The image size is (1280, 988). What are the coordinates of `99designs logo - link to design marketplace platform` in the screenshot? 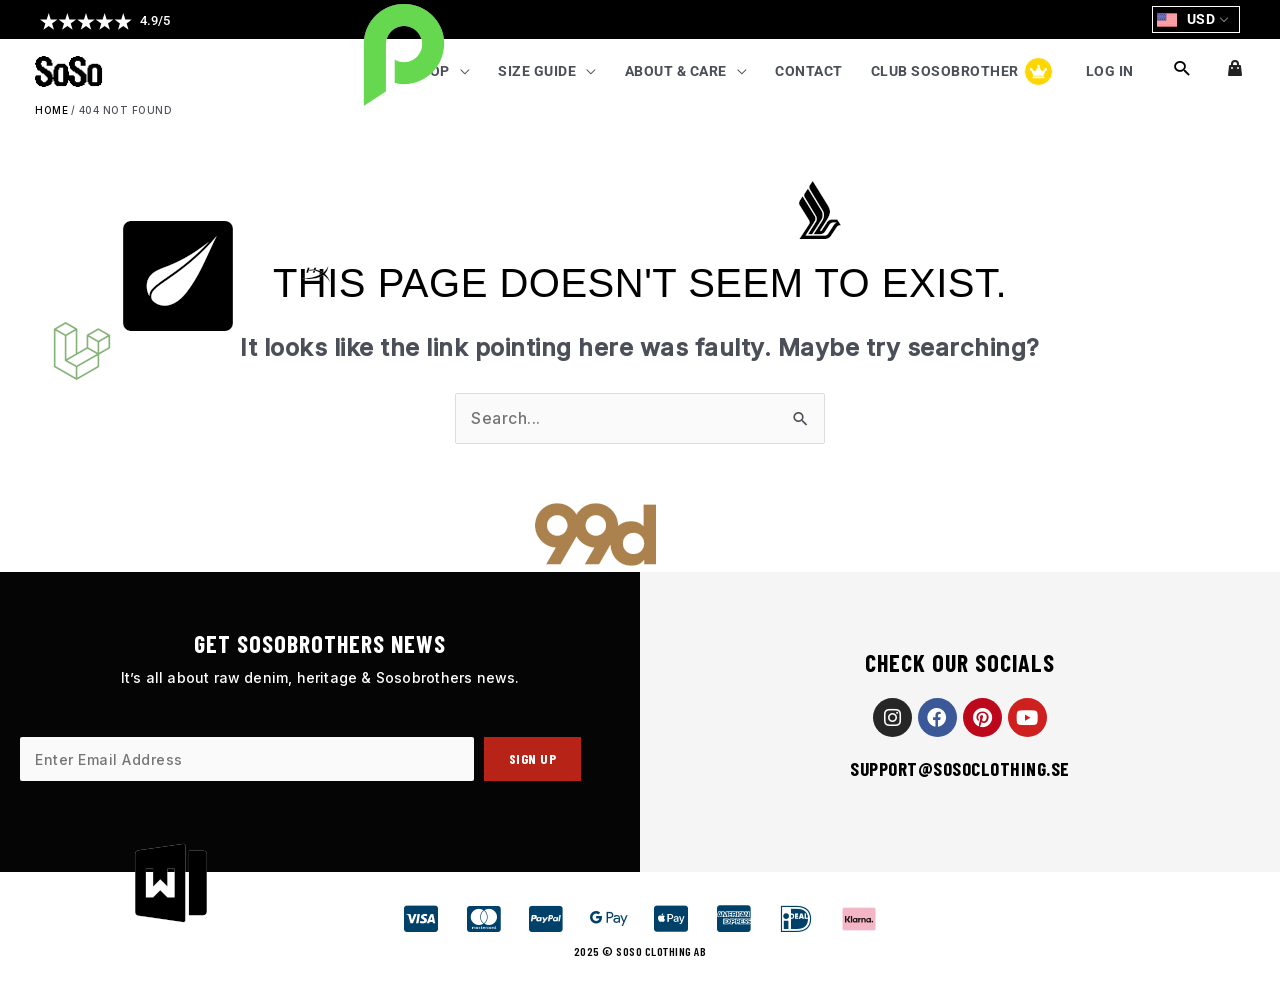 It's located at (595, 534).